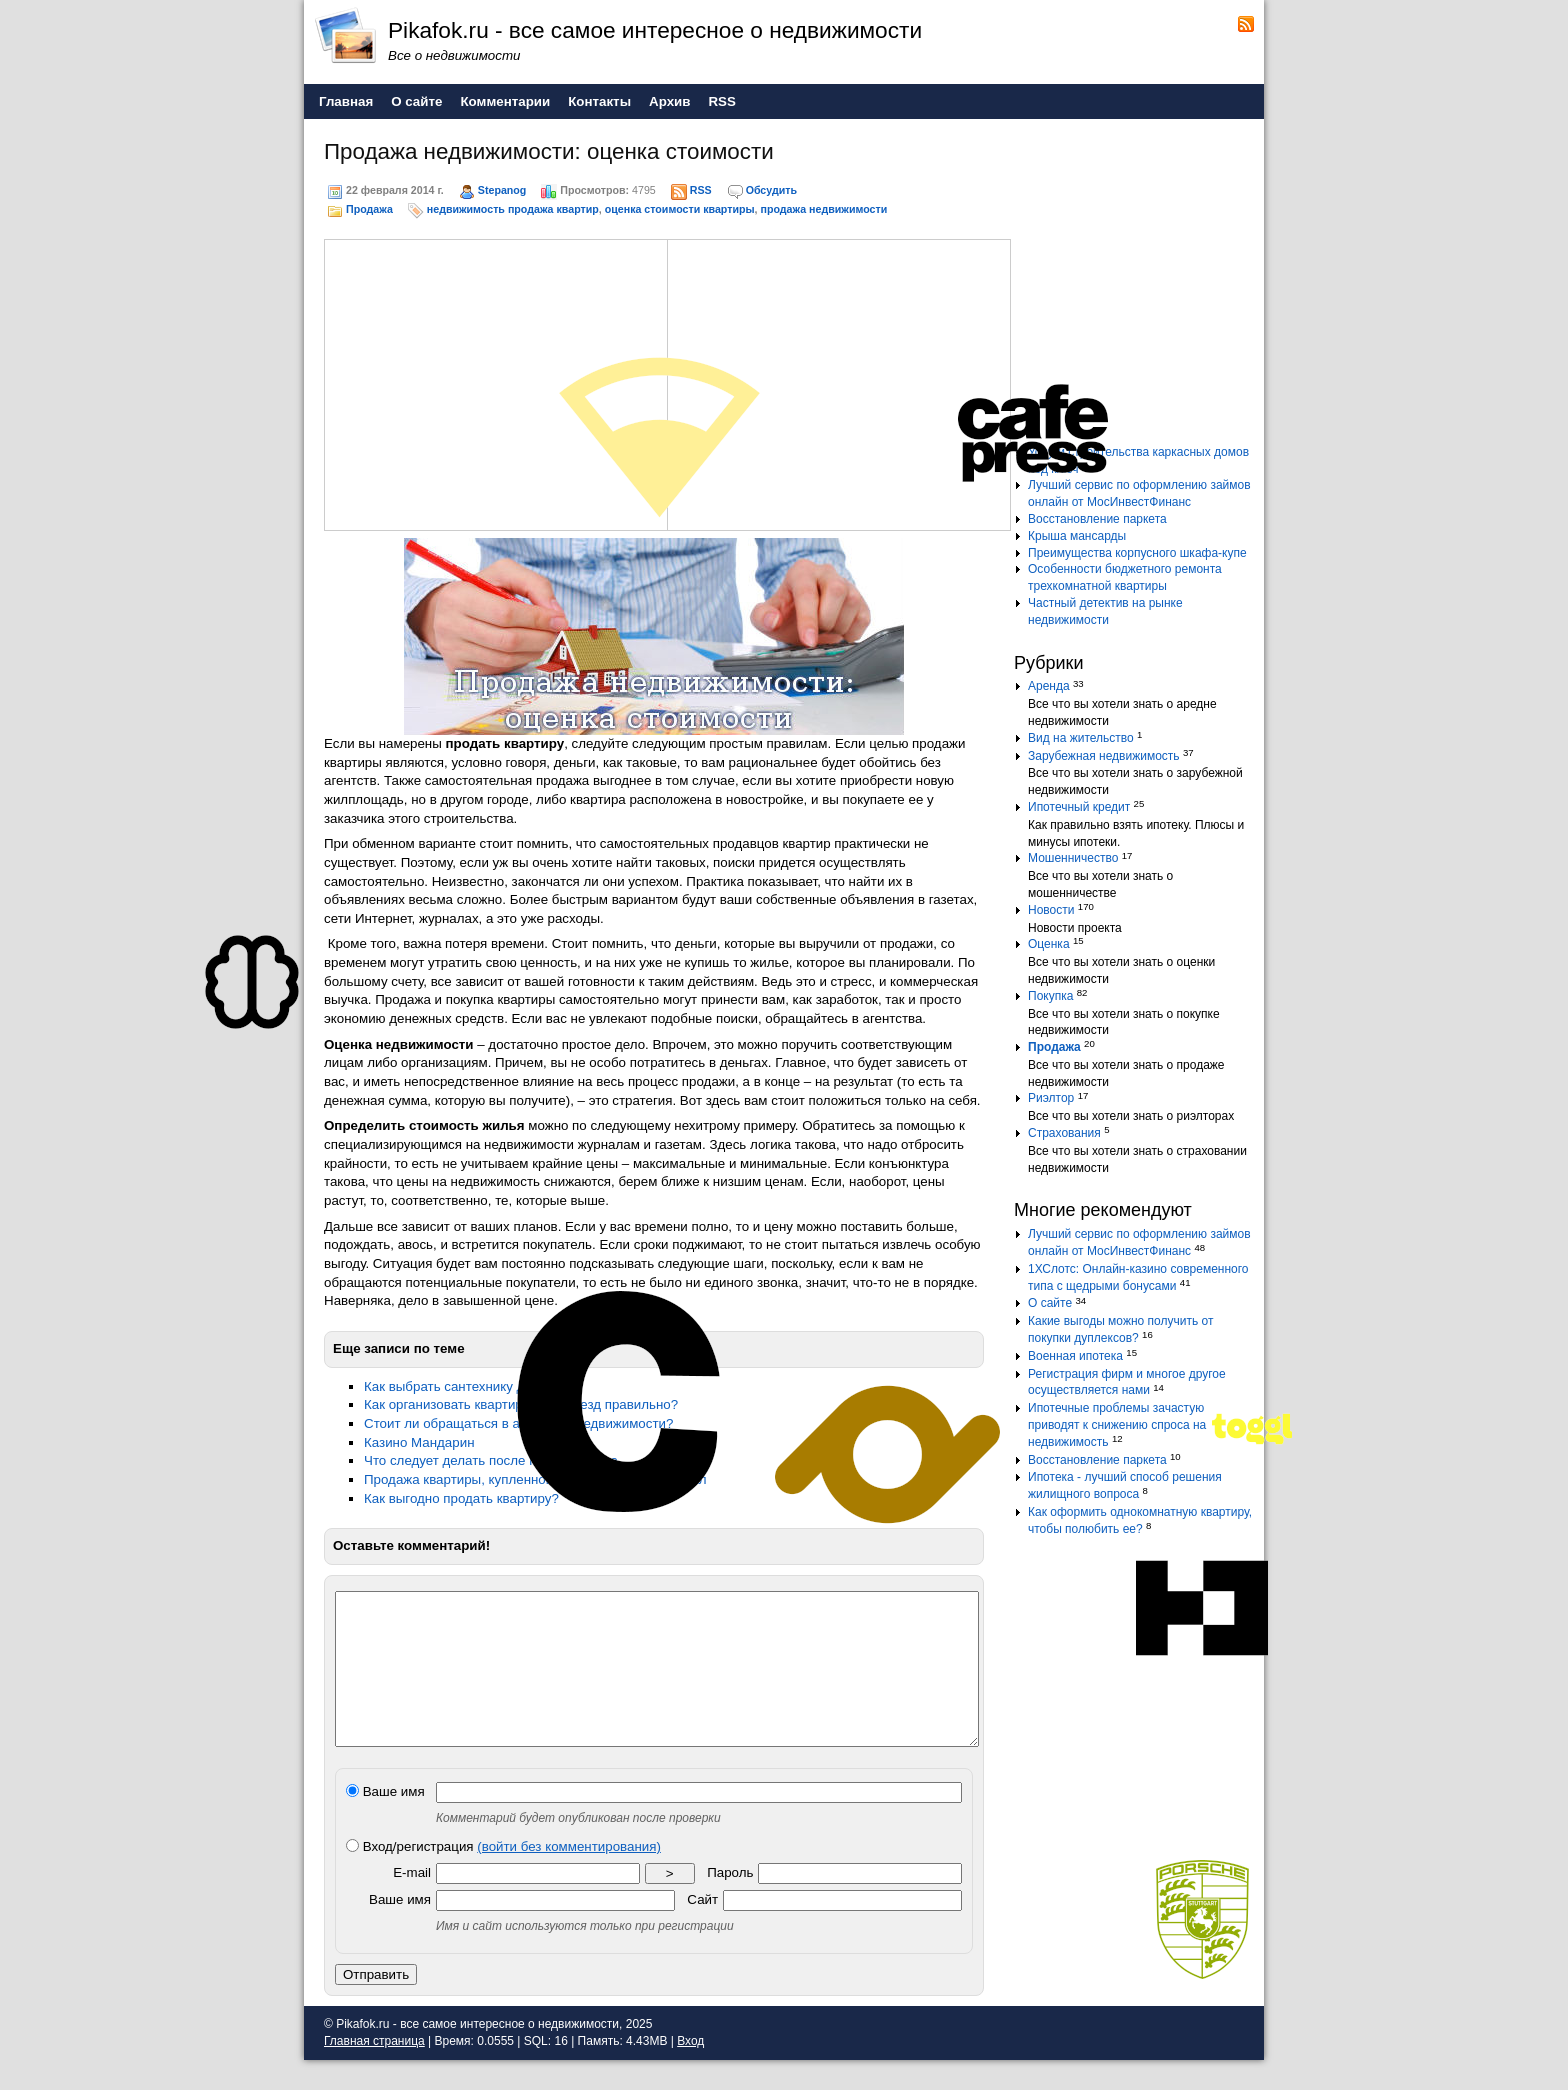  I want to click on porsche brand logo, so click(1202, 1919).